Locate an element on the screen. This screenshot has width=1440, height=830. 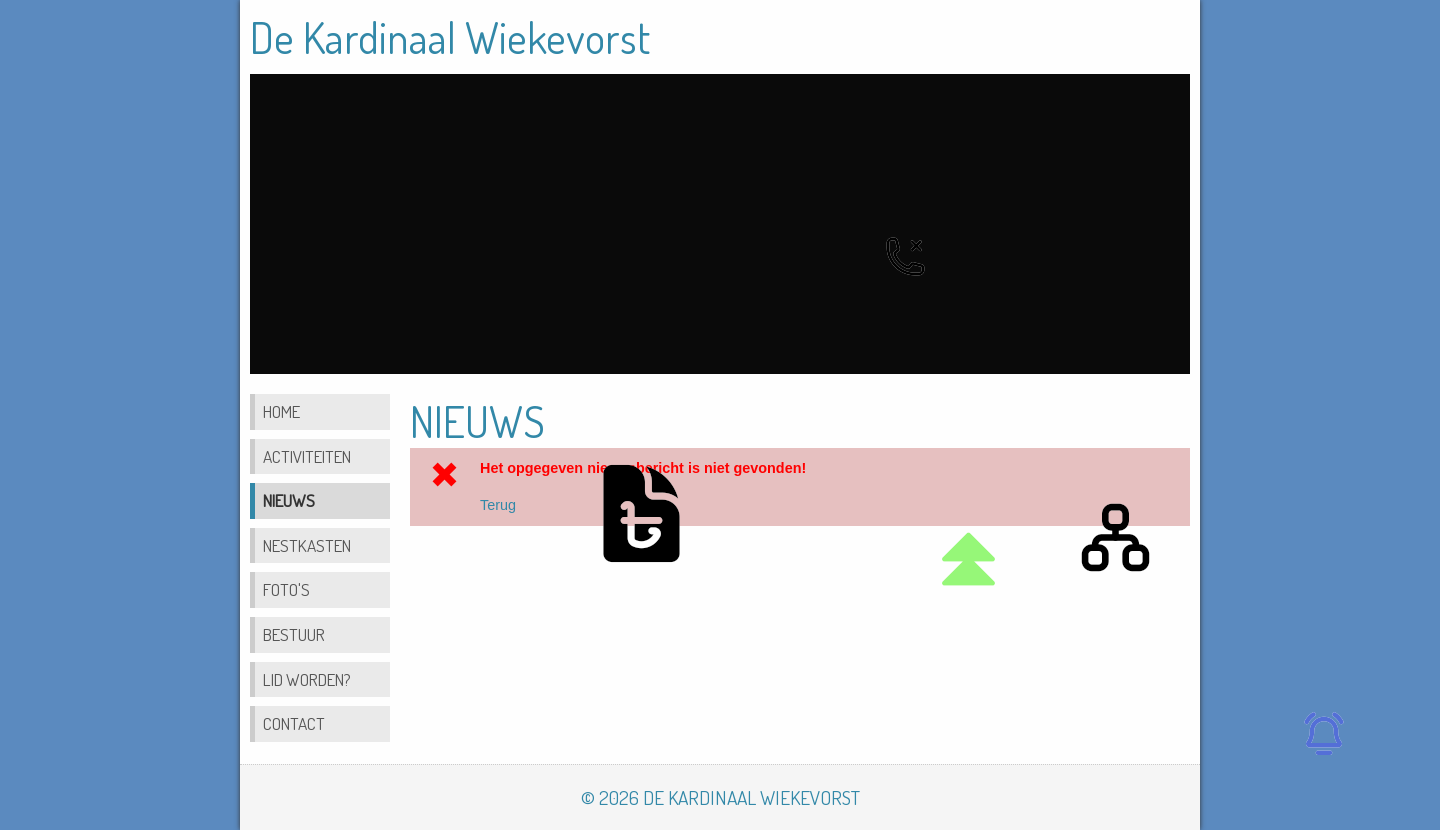
view bangladeshi taka financial document is located at coordinates (641, 513).